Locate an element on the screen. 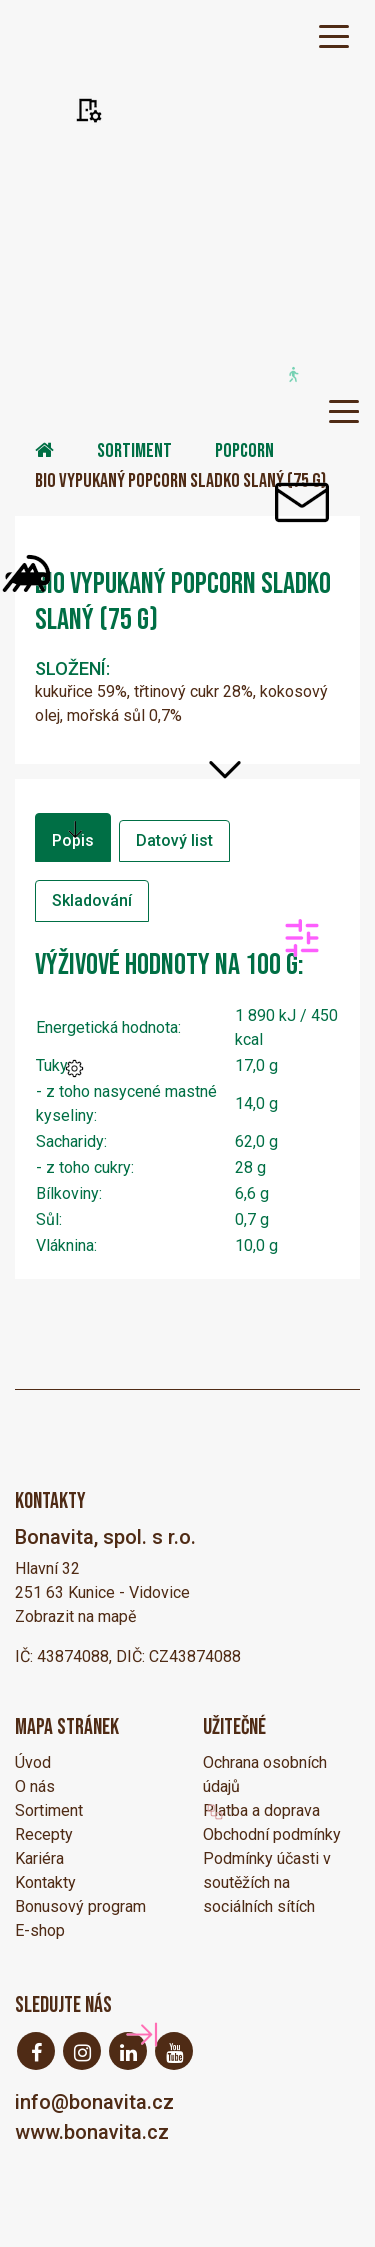 The width and height of the screenshot is (375, 2247). scroll down or view more content is located at coordinates (75, 829).